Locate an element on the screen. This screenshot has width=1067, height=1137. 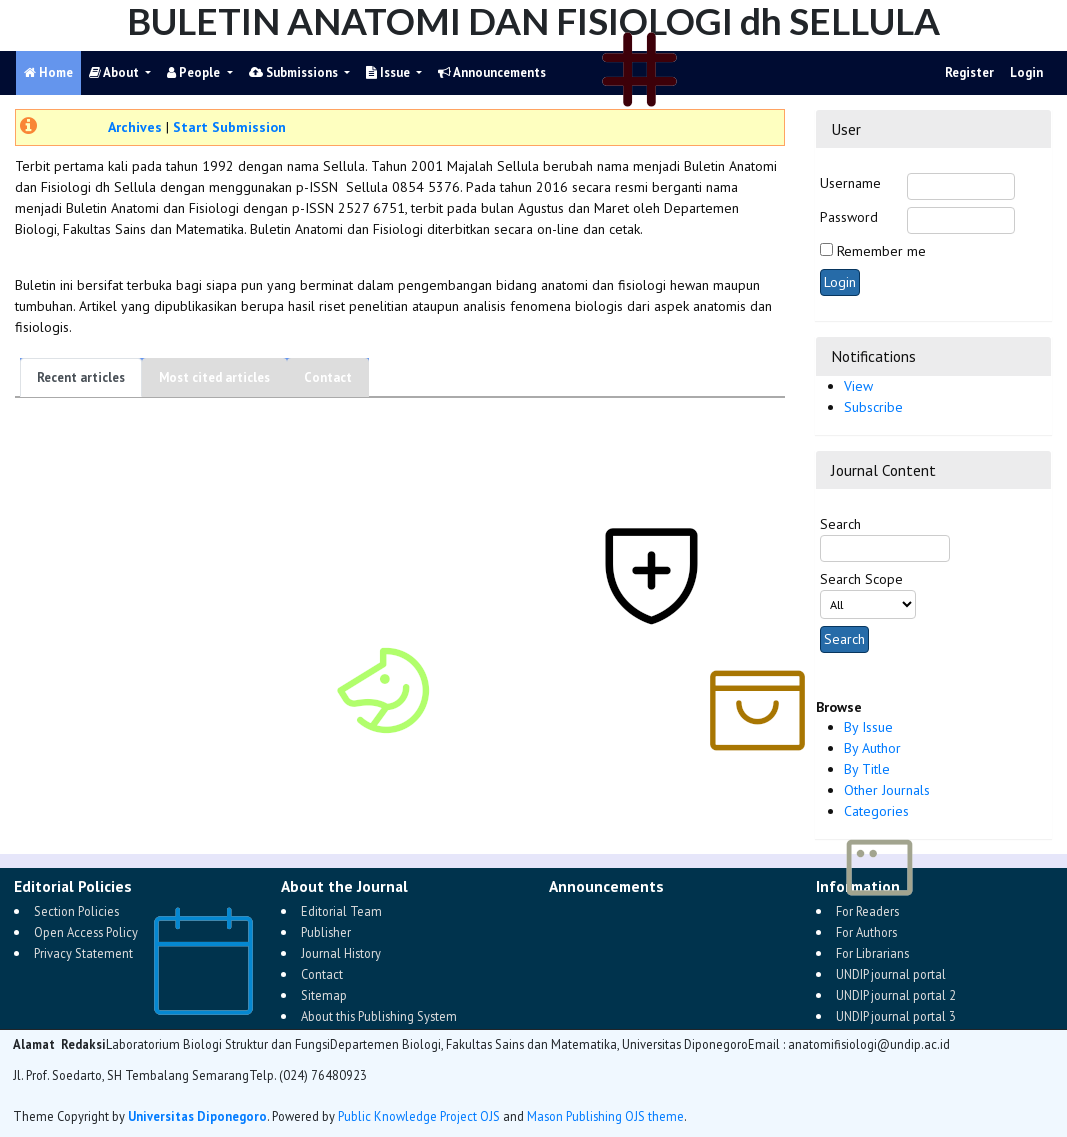
add new security protection is located at coordinates (651, 570).